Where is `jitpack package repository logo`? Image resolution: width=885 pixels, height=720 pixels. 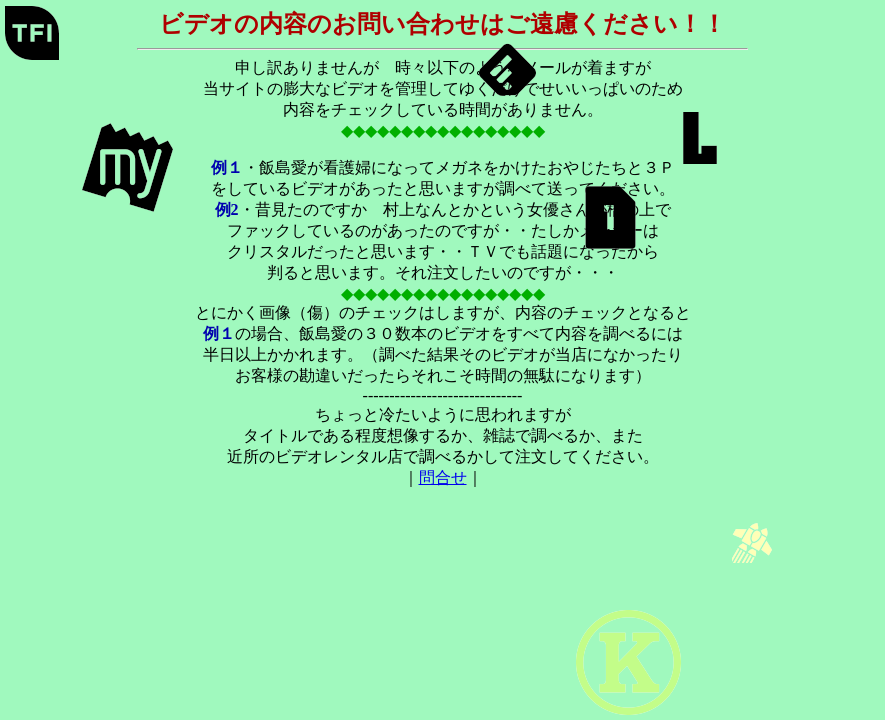 jitpack package repository logo is located at coordinates (752, 543).